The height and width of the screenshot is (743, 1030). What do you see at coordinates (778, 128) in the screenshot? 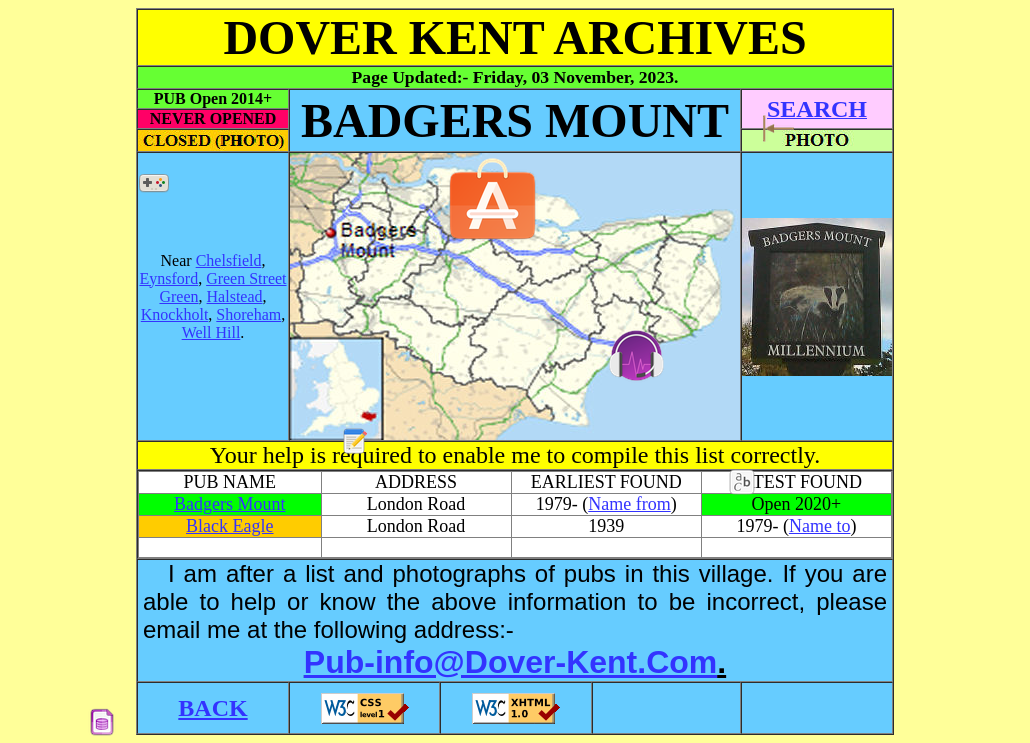
I see `go to the first item in a list or sequence` at bounding box center [778, 128].